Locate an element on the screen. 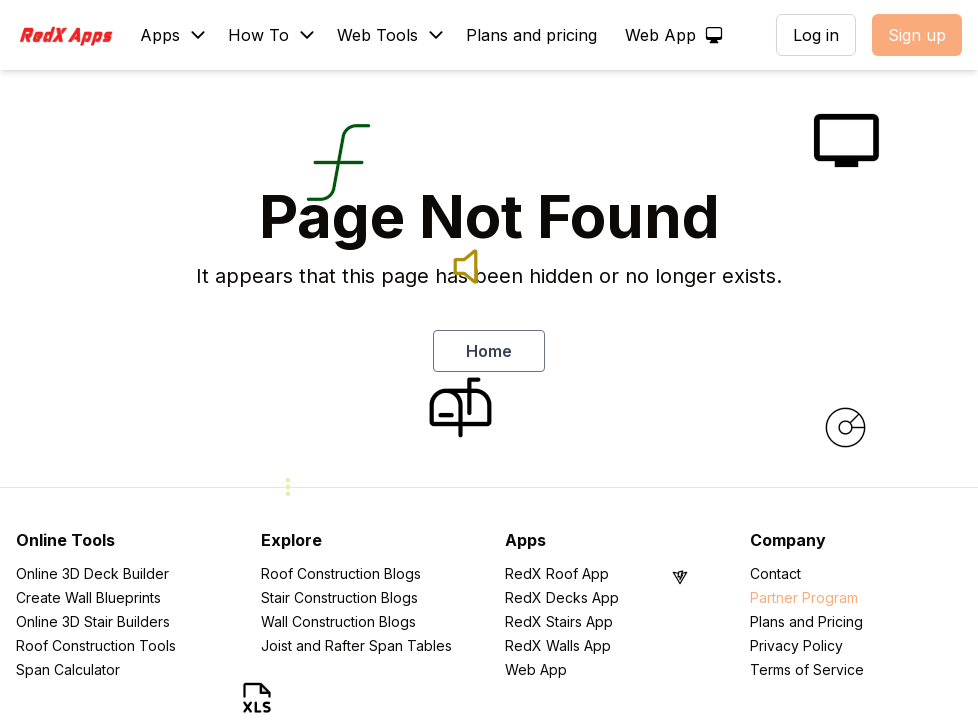  mute audio or sound is located at coordinates (465, 266).